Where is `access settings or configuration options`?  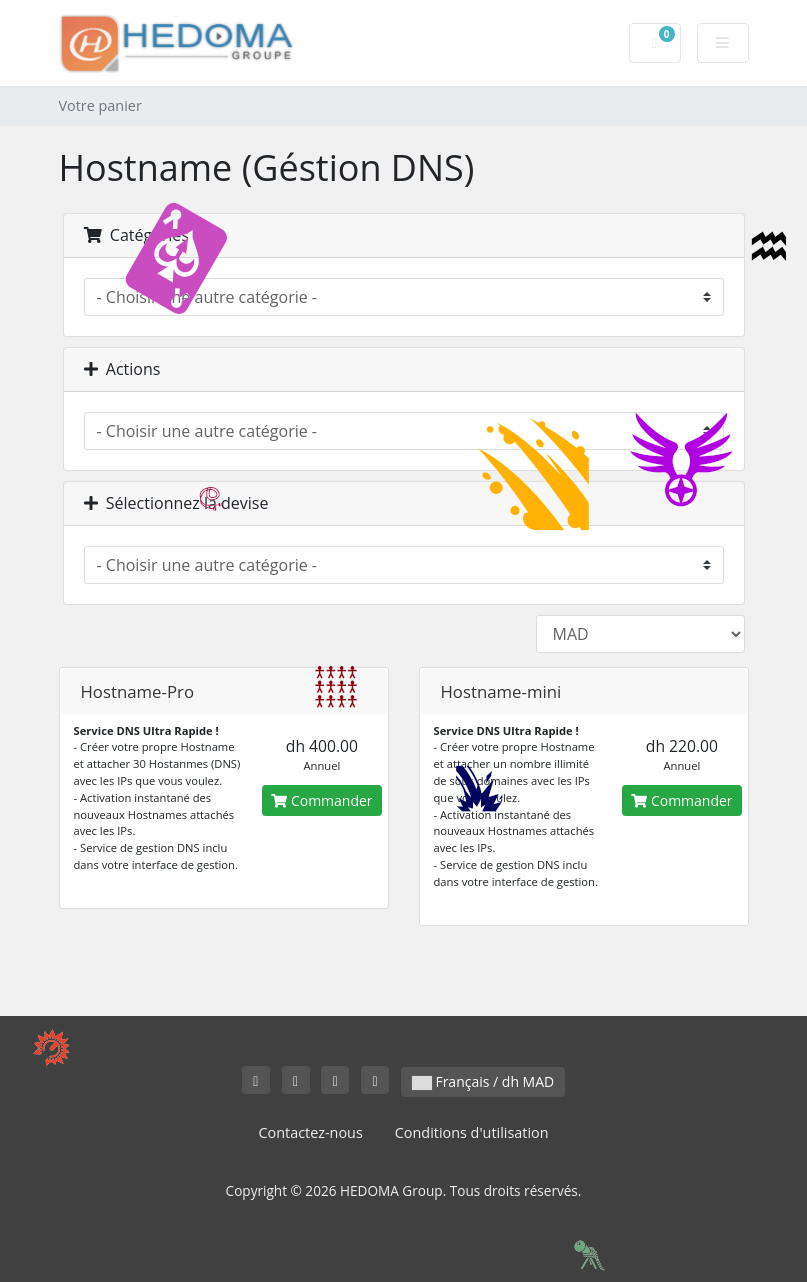
access settings or configuration options is located at coordinates (51, 1047).